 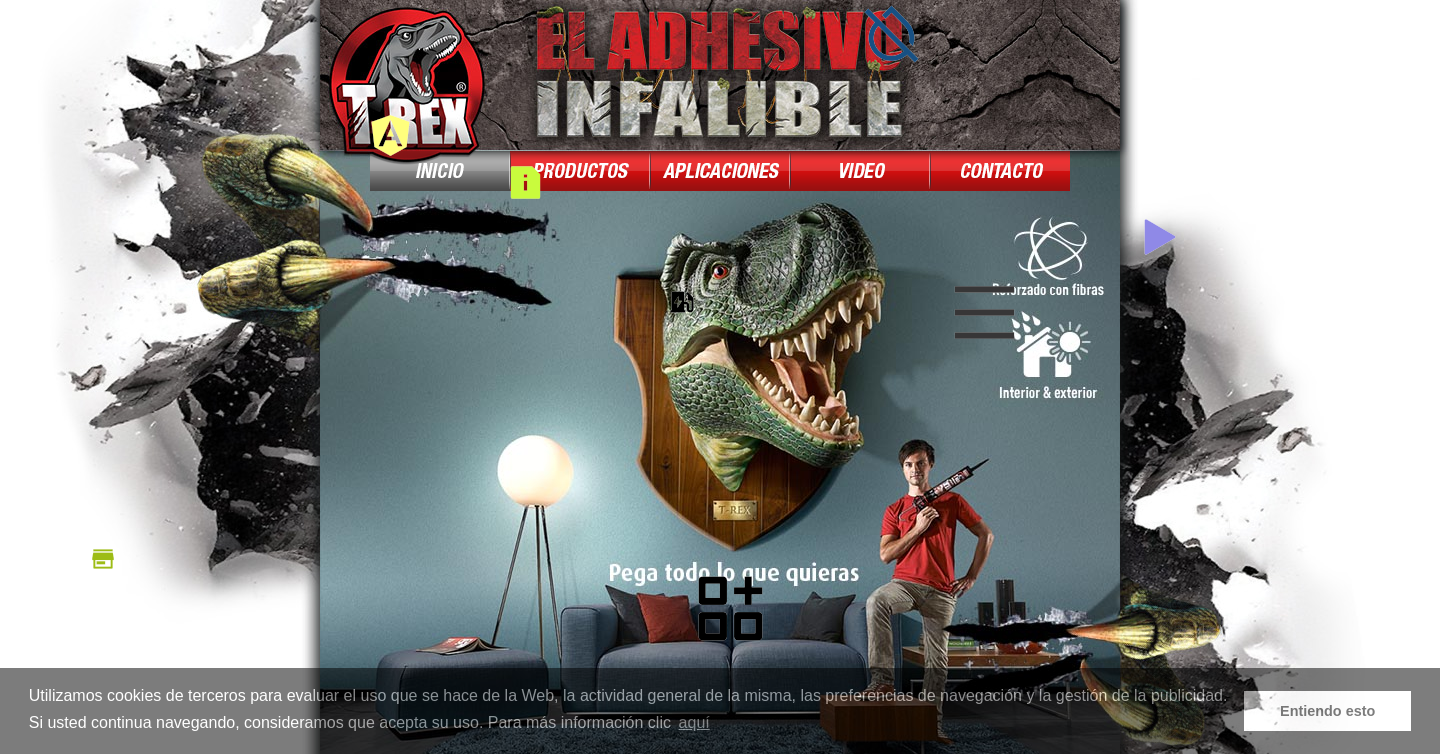 I want to click on open navigation menu, so click(x=984, y=312).